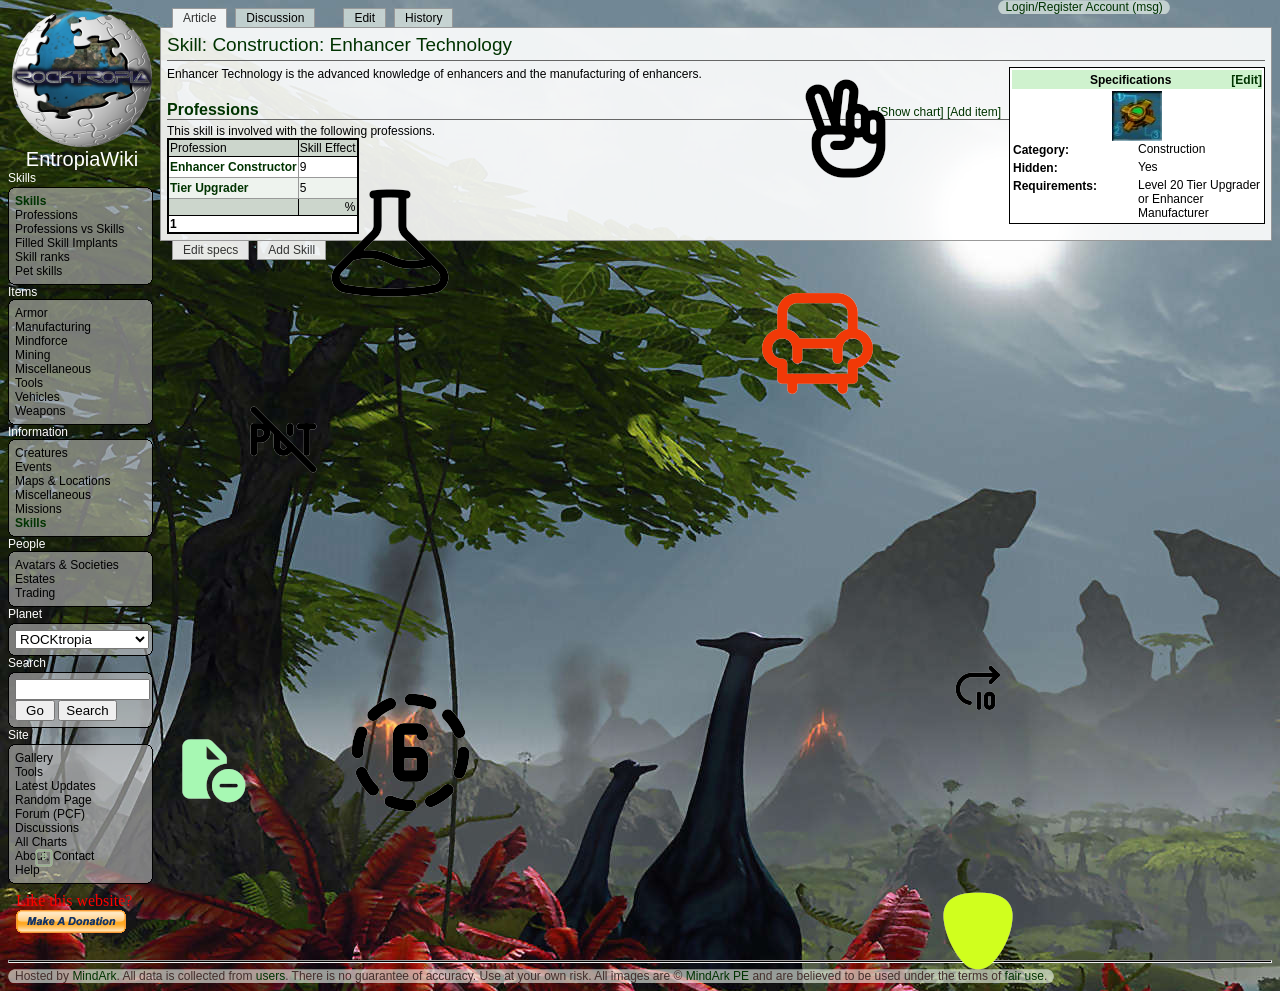  I want to click on peace sign or victory gesture, so click(848, 128).